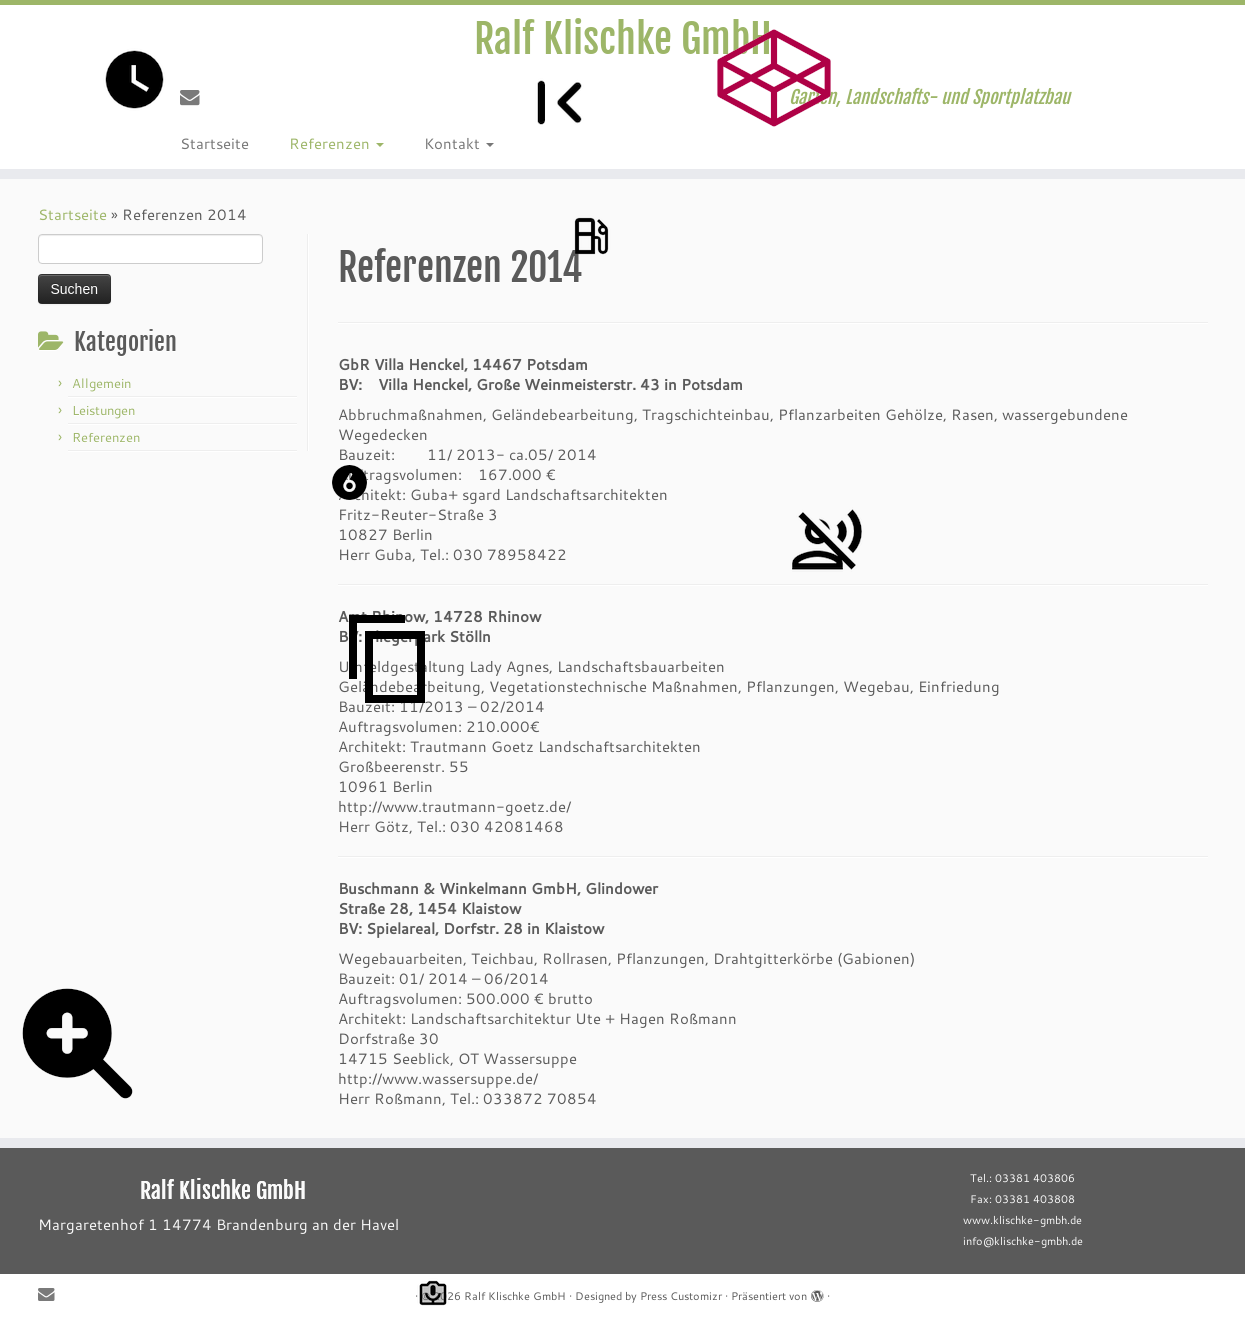 The image size is (1245, 1324). What do you see at coordinates (433, 1293) in the screenshot?
I see `grant camera and microphone permissions` at bounding box center [433, 1293].